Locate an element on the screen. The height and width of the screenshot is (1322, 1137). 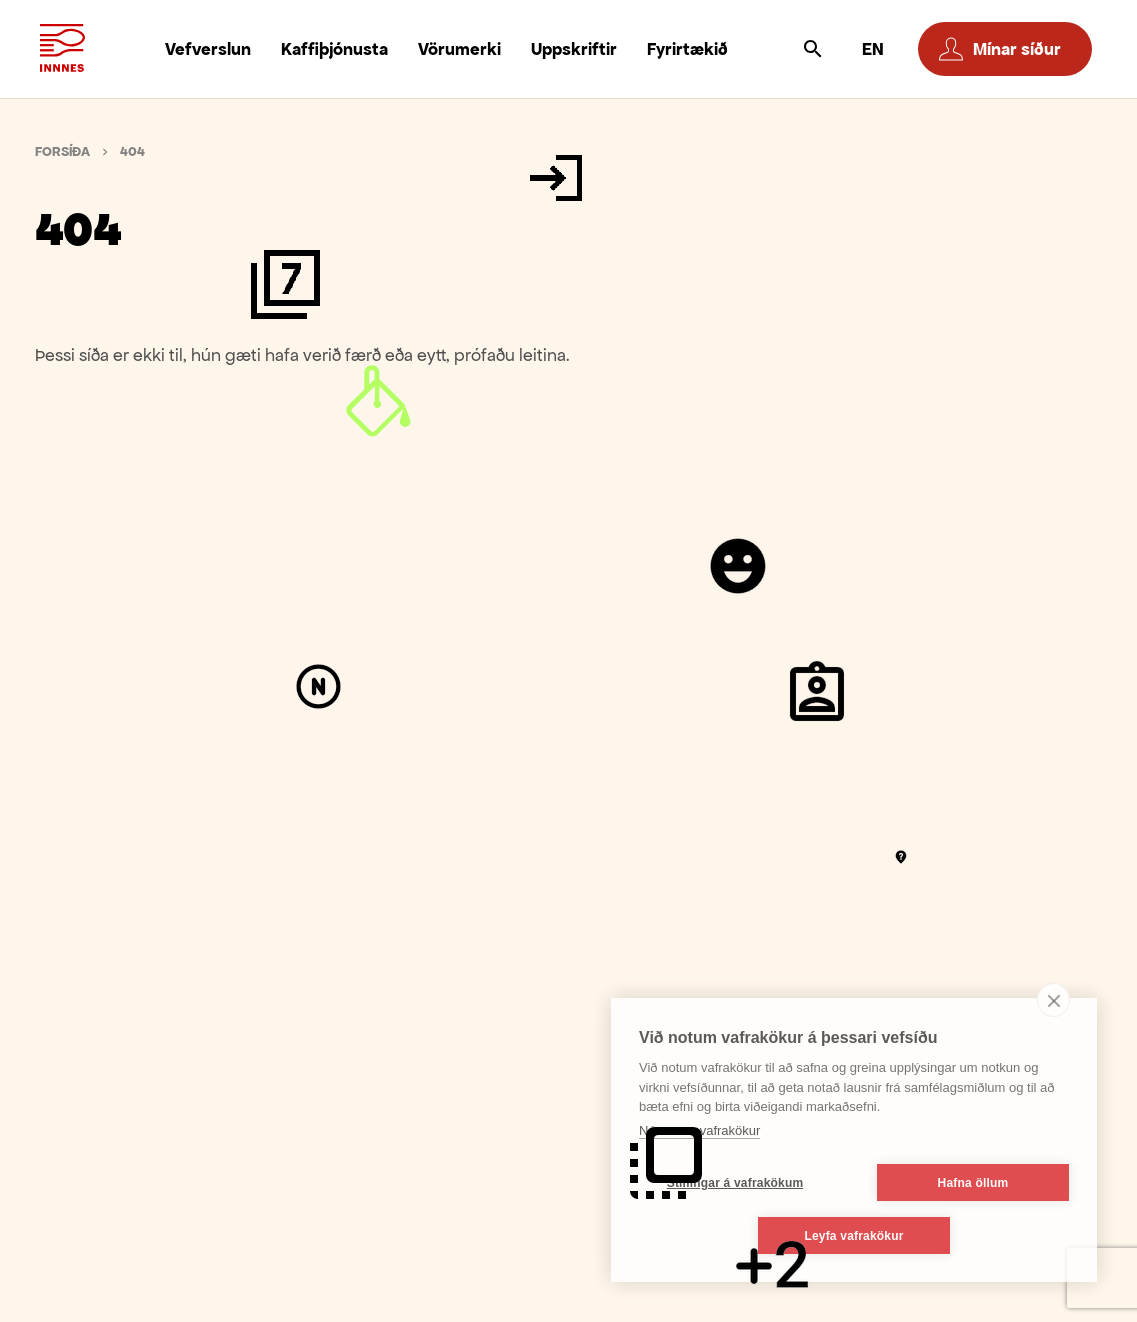
indicates item 7 in a numbered series or filter is located at coordinates (285, 284).